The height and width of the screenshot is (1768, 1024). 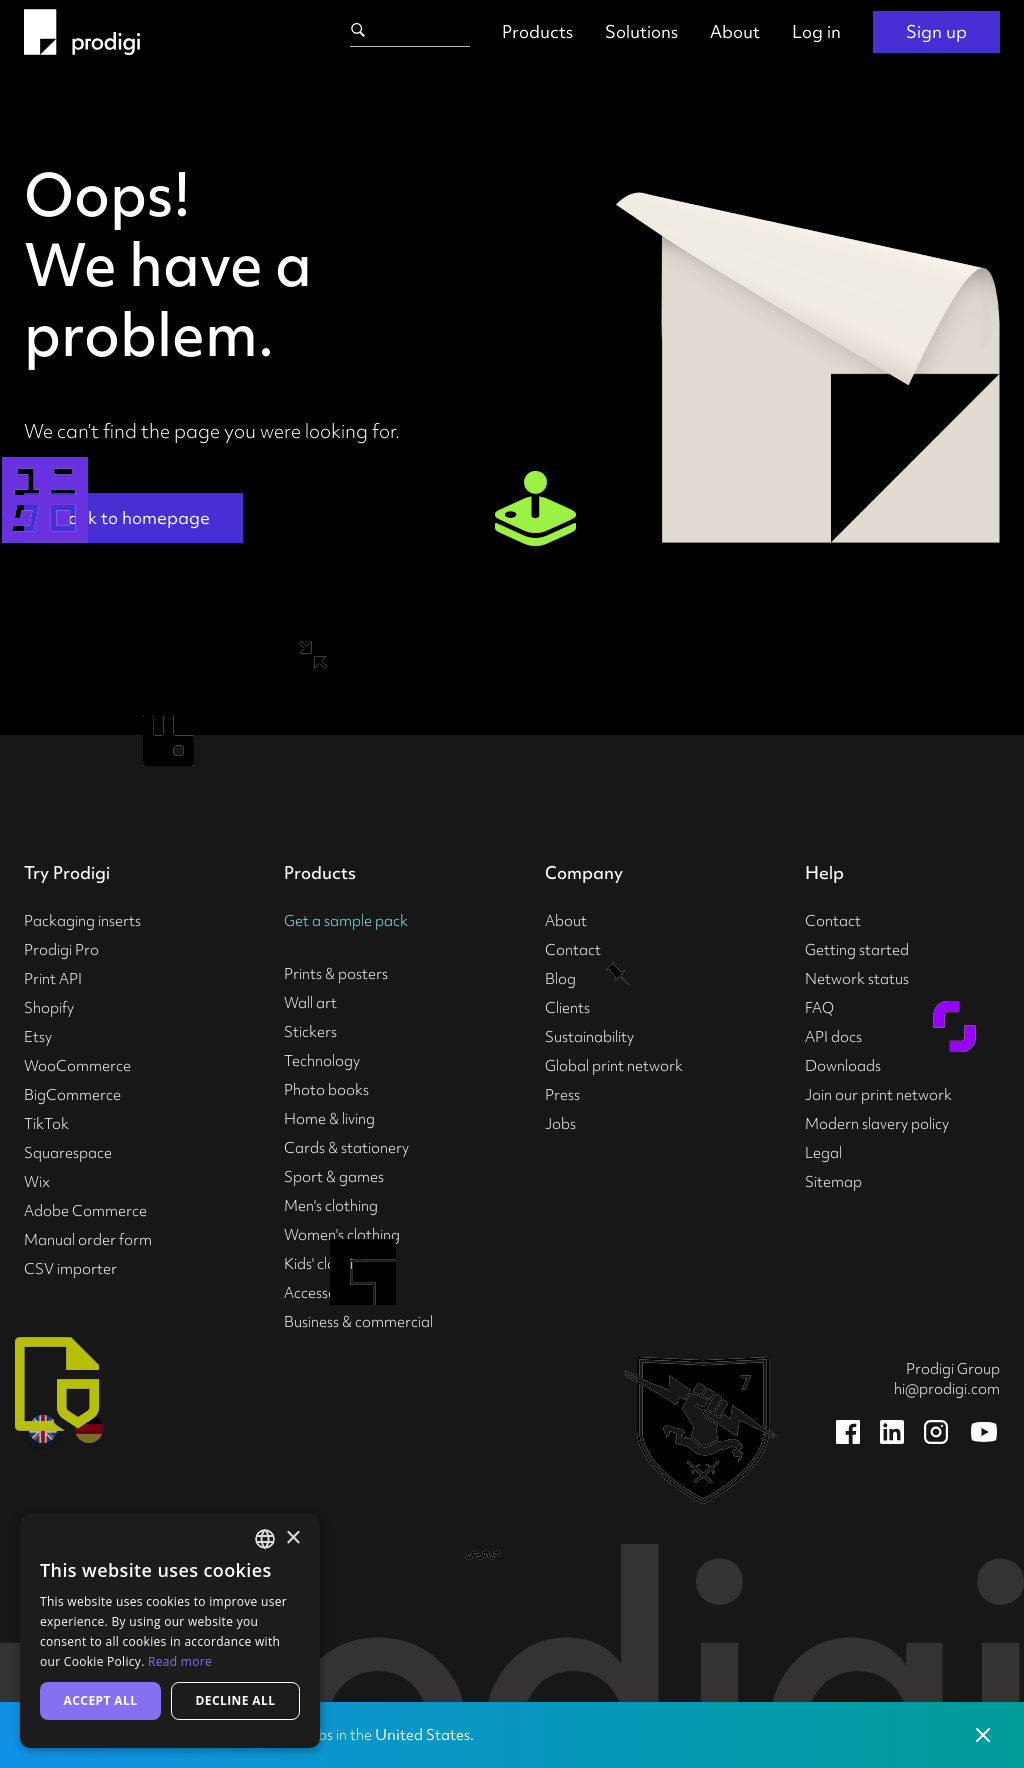 I want to click on visit pinboard bookmarking service, so click(x=618, y=974).